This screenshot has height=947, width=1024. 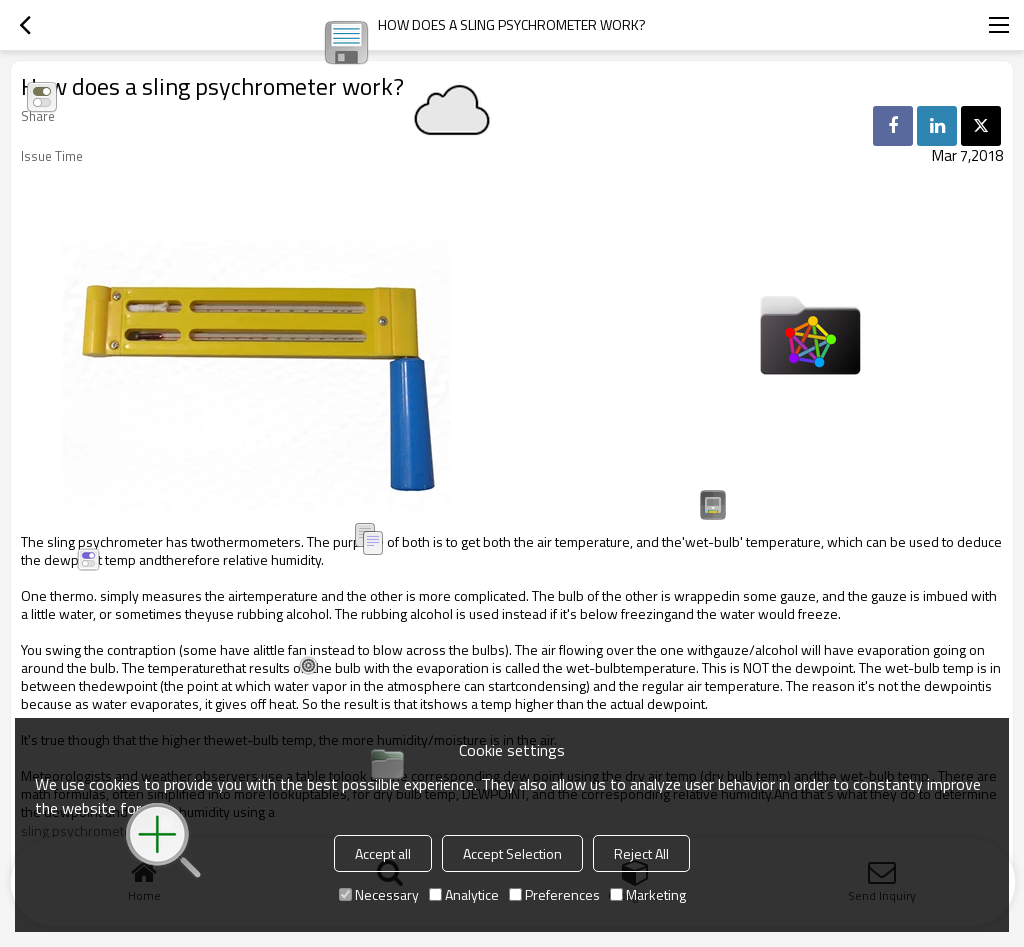 What do you see at coordinates (369, 539) in the screenshot?
I see `copy selected content to clipboard` at bounding box center [369, 539].